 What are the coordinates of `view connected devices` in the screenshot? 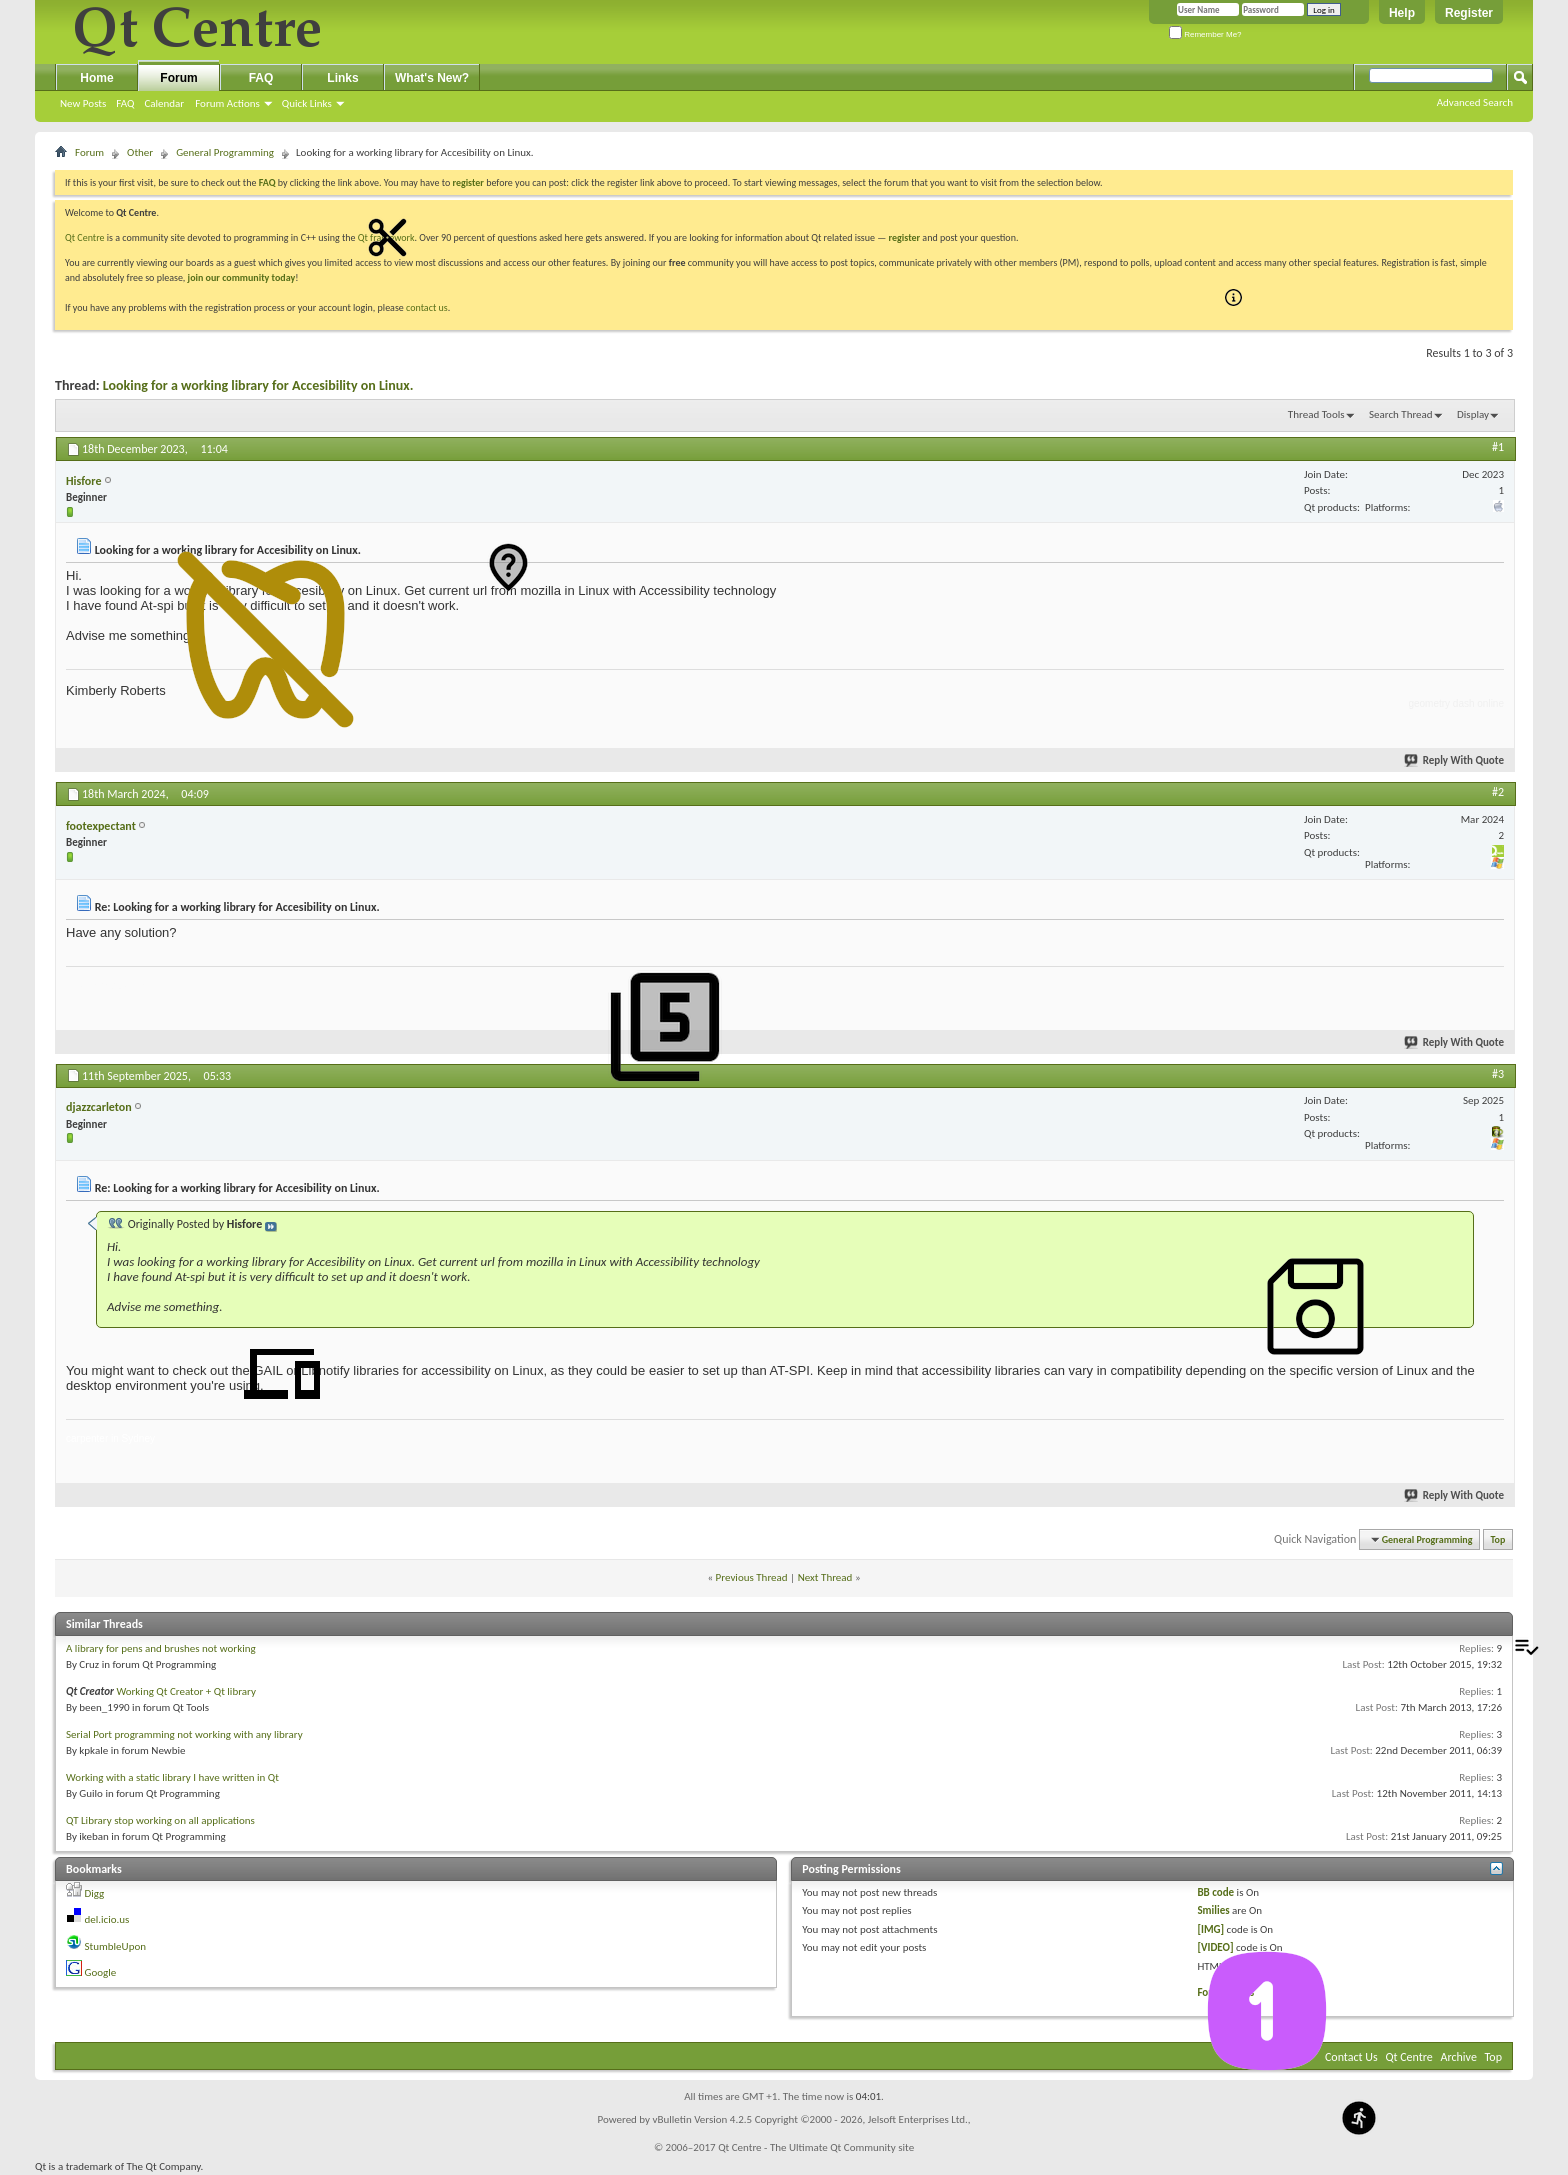 It's located at (282, 1374).